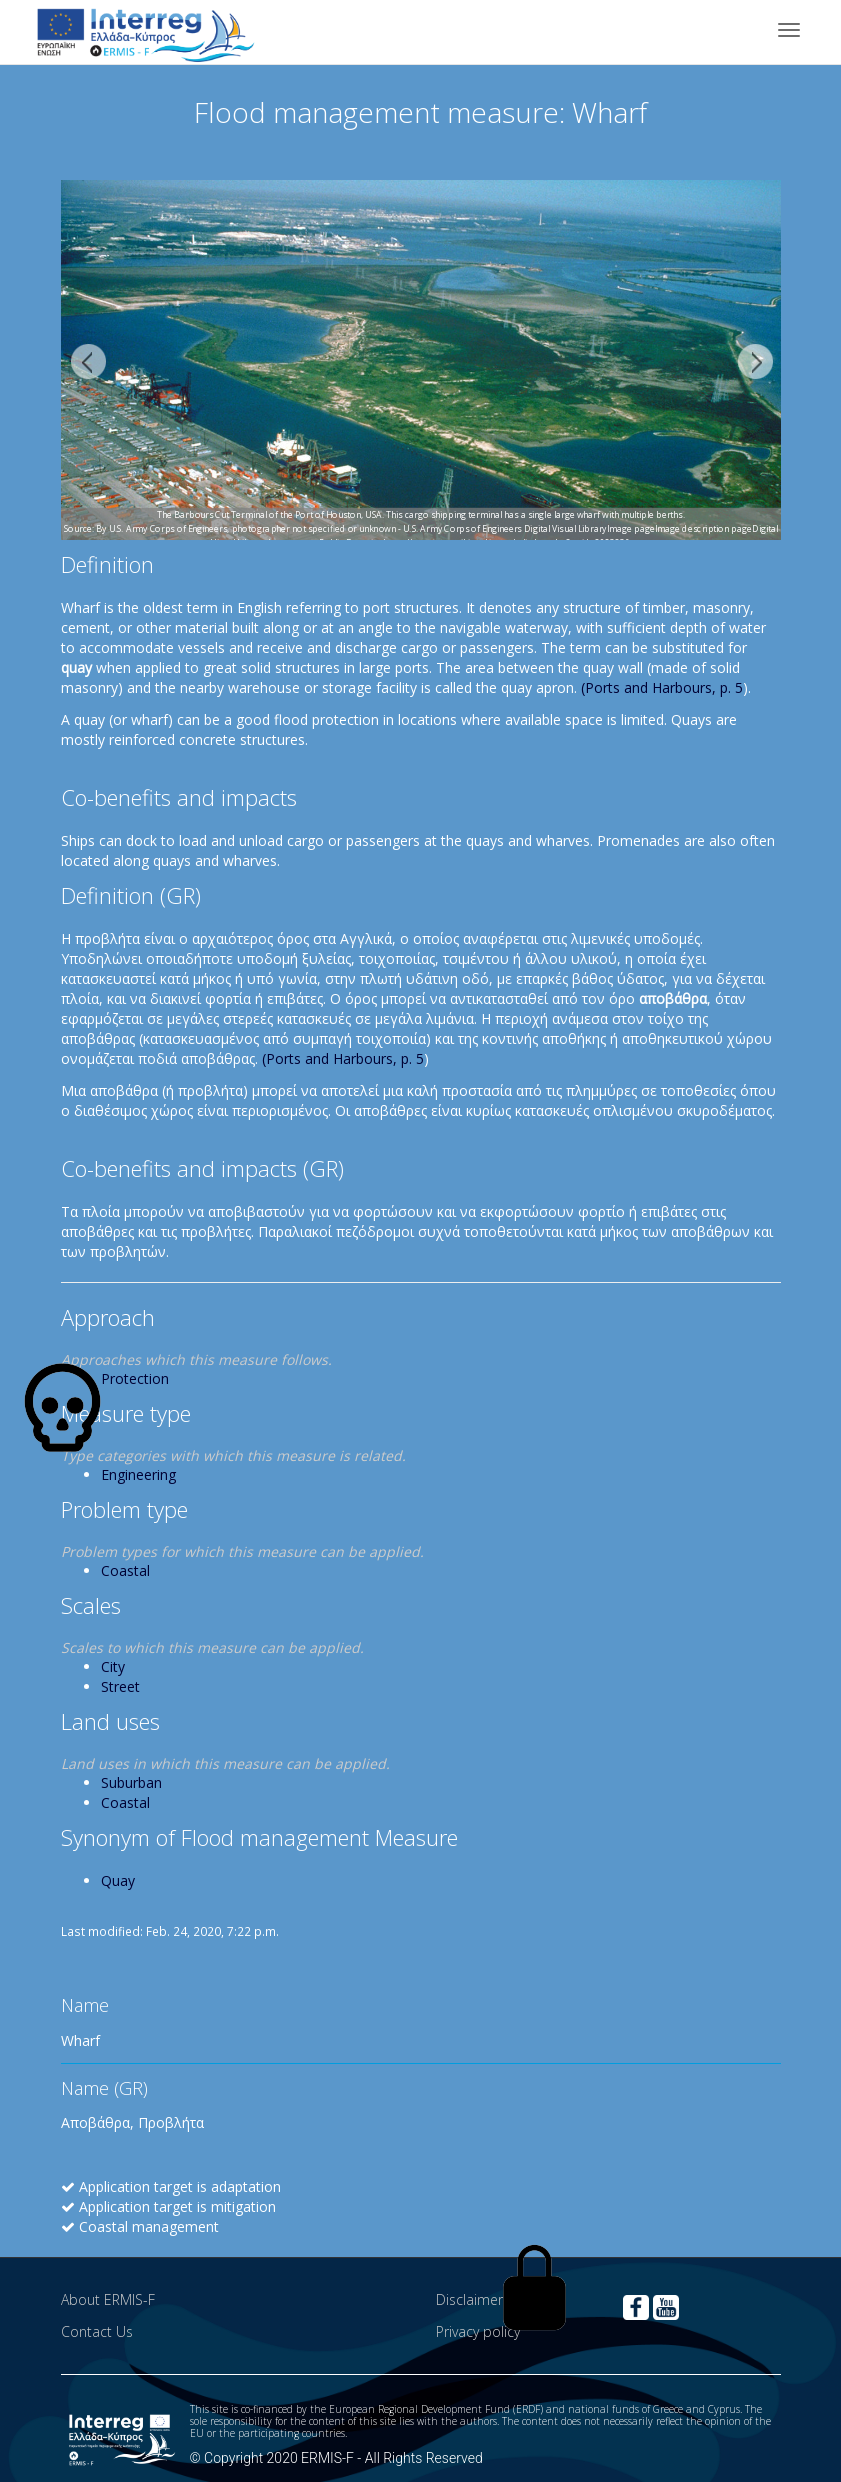 The image size is (841, 2482). I want to click on indicates a fatal error or critical warning, so click(62, 1405).